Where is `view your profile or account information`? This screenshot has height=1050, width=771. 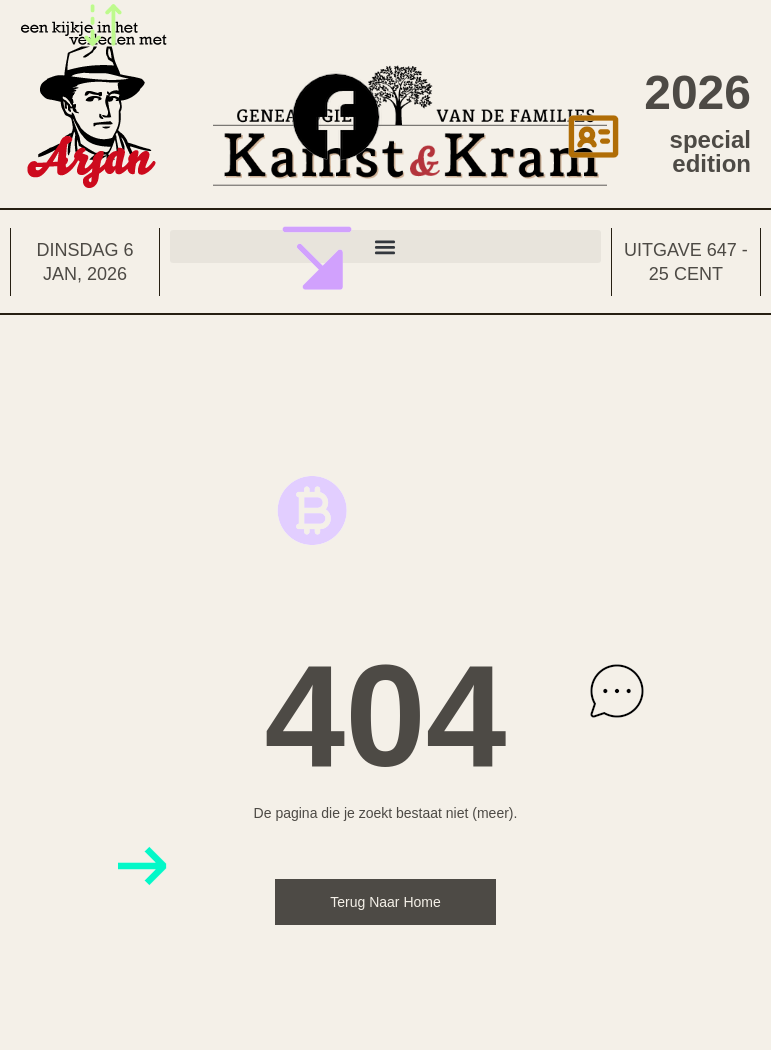 view your profile or account information is located at coordinates (593, 136).